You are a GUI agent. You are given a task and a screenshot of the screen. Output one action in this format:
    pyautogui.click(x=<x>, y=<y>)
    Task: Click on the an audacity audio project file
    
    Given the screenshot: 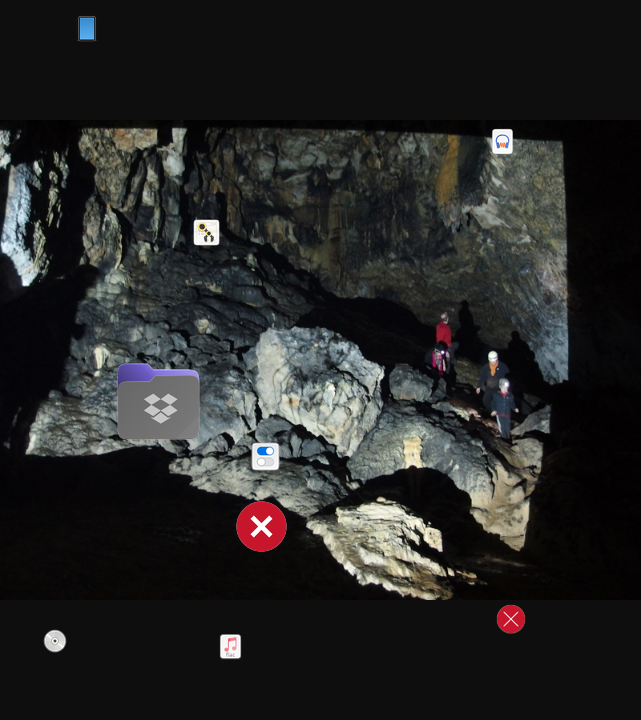 What is the action you would take?
    pyautogui.click(x=502, y=141)
    